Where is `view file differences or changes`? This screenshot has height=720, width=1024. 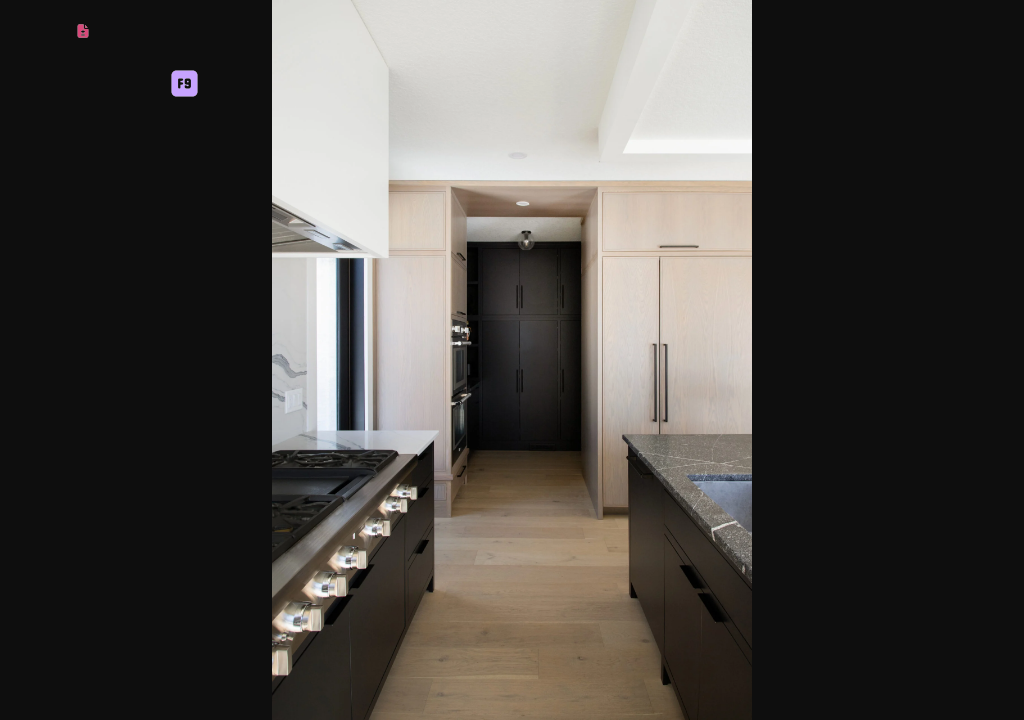
view file differences or changes is located at coordinates (83, 31).